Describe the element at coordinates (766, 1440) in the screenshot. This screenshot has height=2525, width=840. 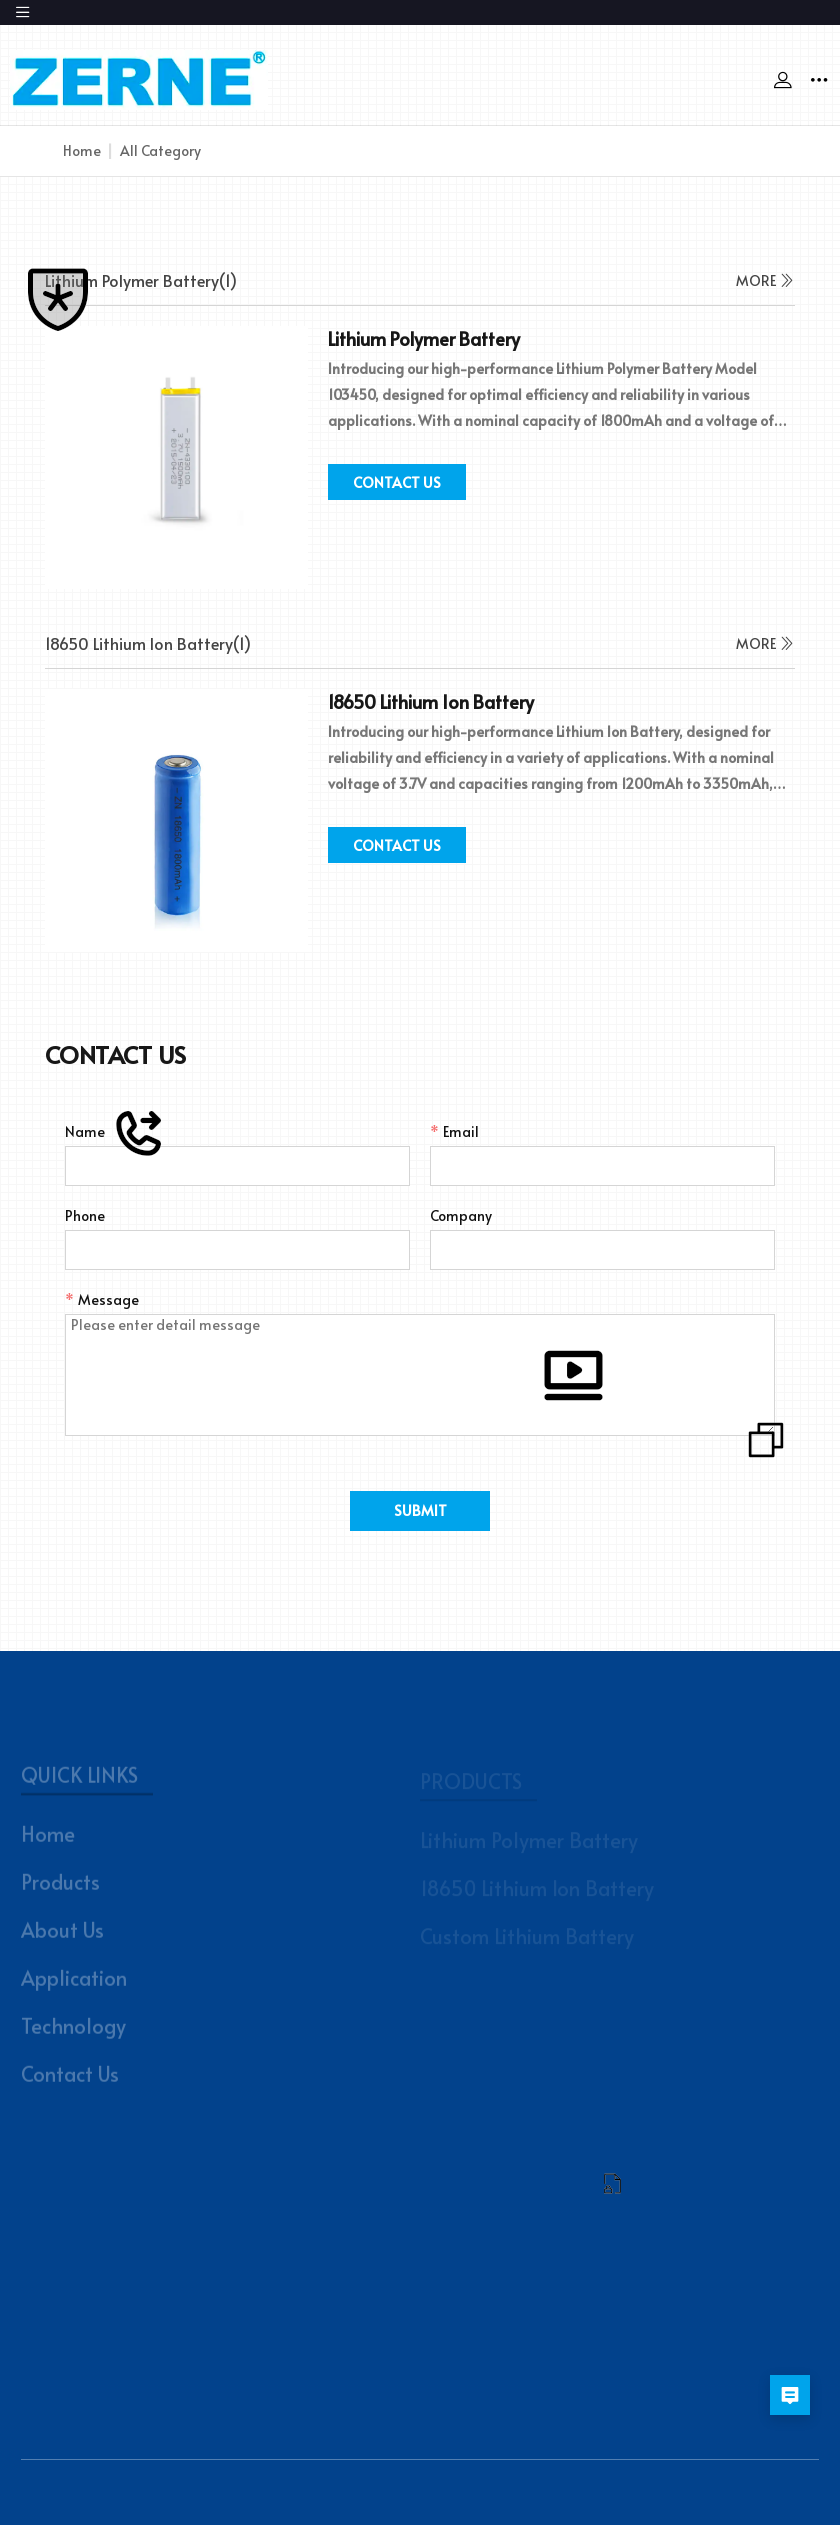
I see `copy to clipboard` at that location.